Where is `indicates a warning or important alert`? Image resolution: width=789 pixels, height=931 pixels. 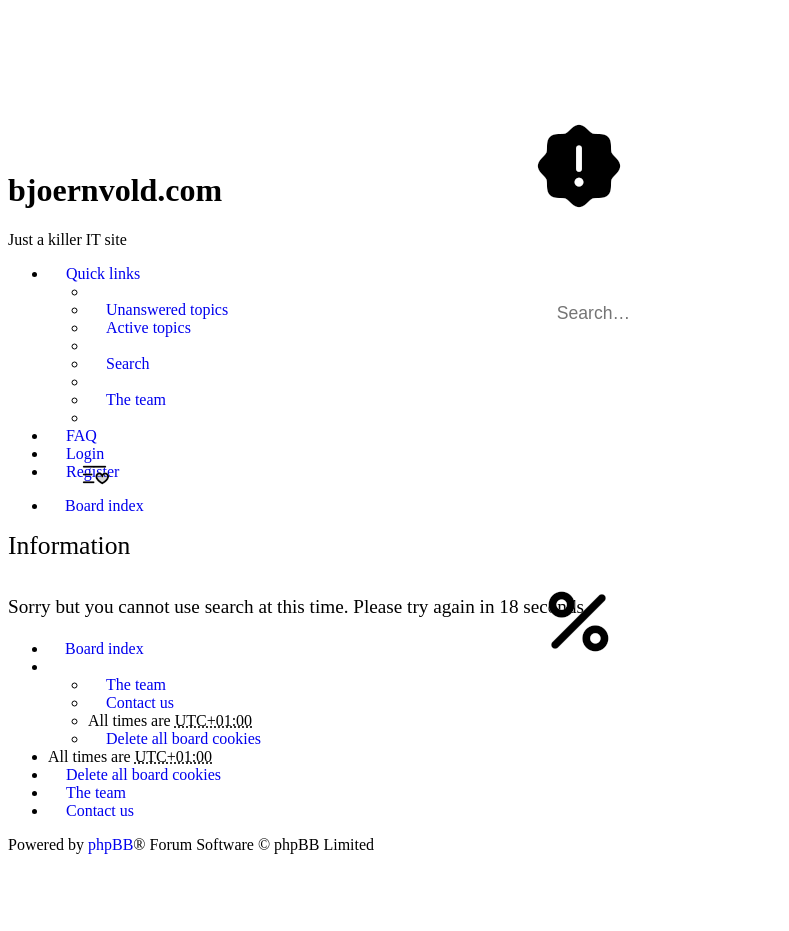
indicates a warning or important alert is located at coordinates (579, 166).